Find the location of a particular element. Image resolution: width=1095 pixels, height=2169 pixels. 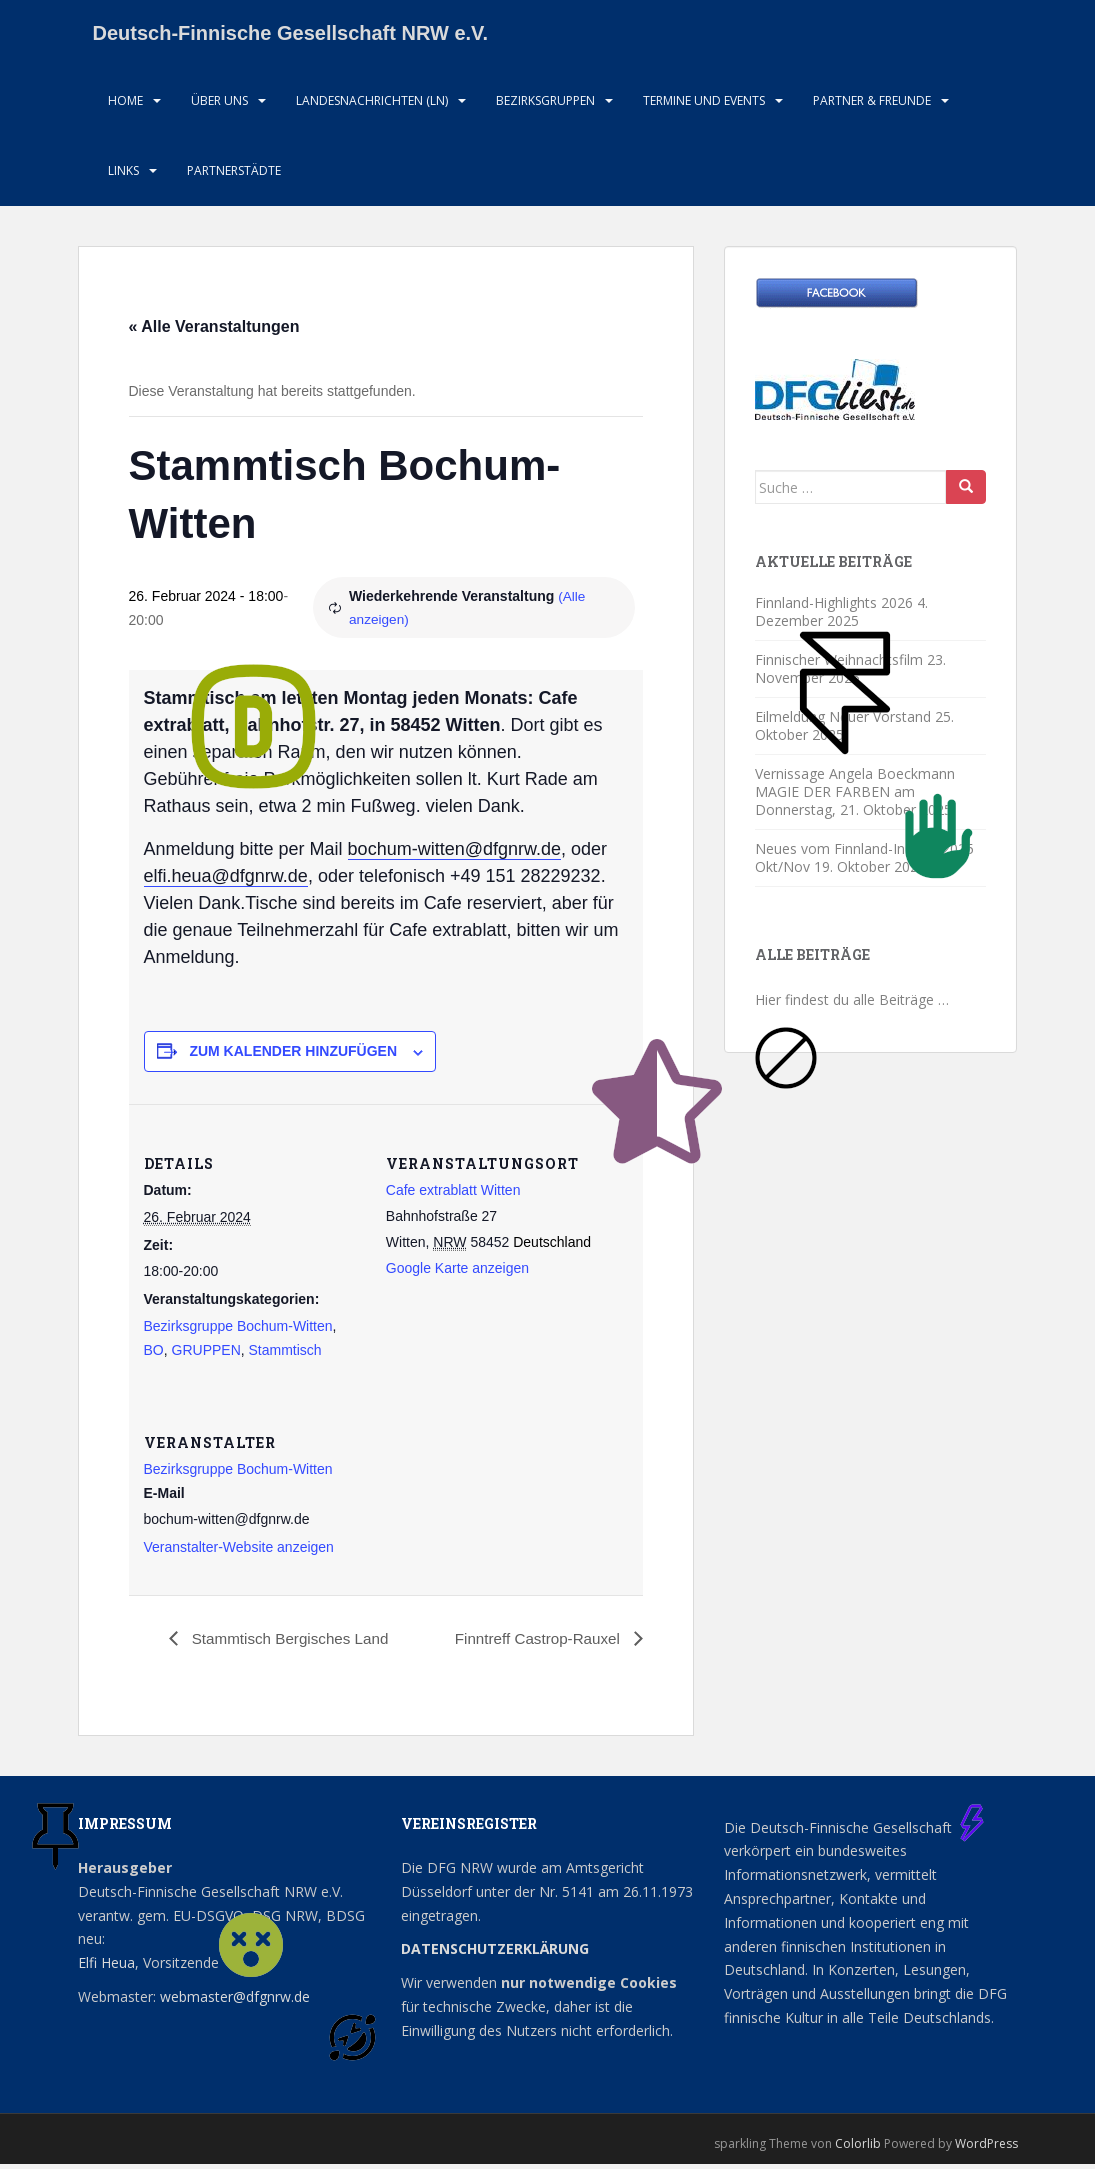

indicates an error or system crash is located at coordinates (251, 1945).